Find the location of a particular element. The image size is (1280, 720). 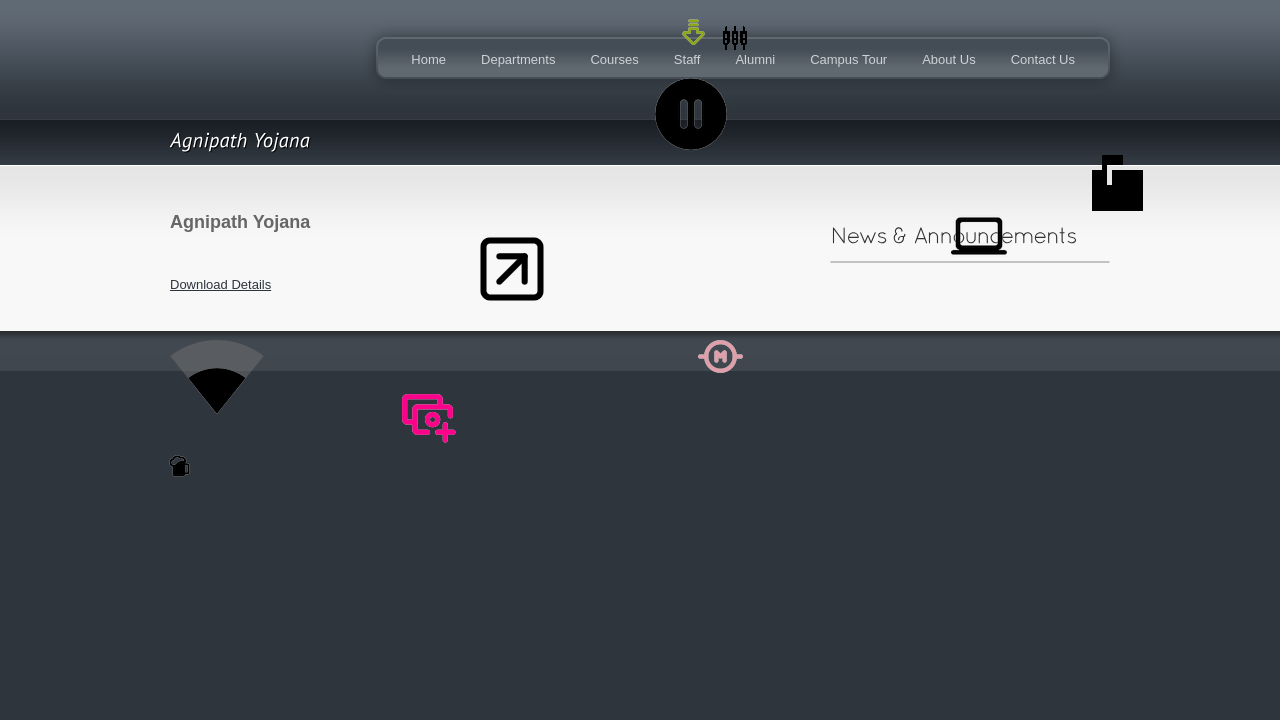

find nearby bars or pubs is located at coordinates (179, 466).